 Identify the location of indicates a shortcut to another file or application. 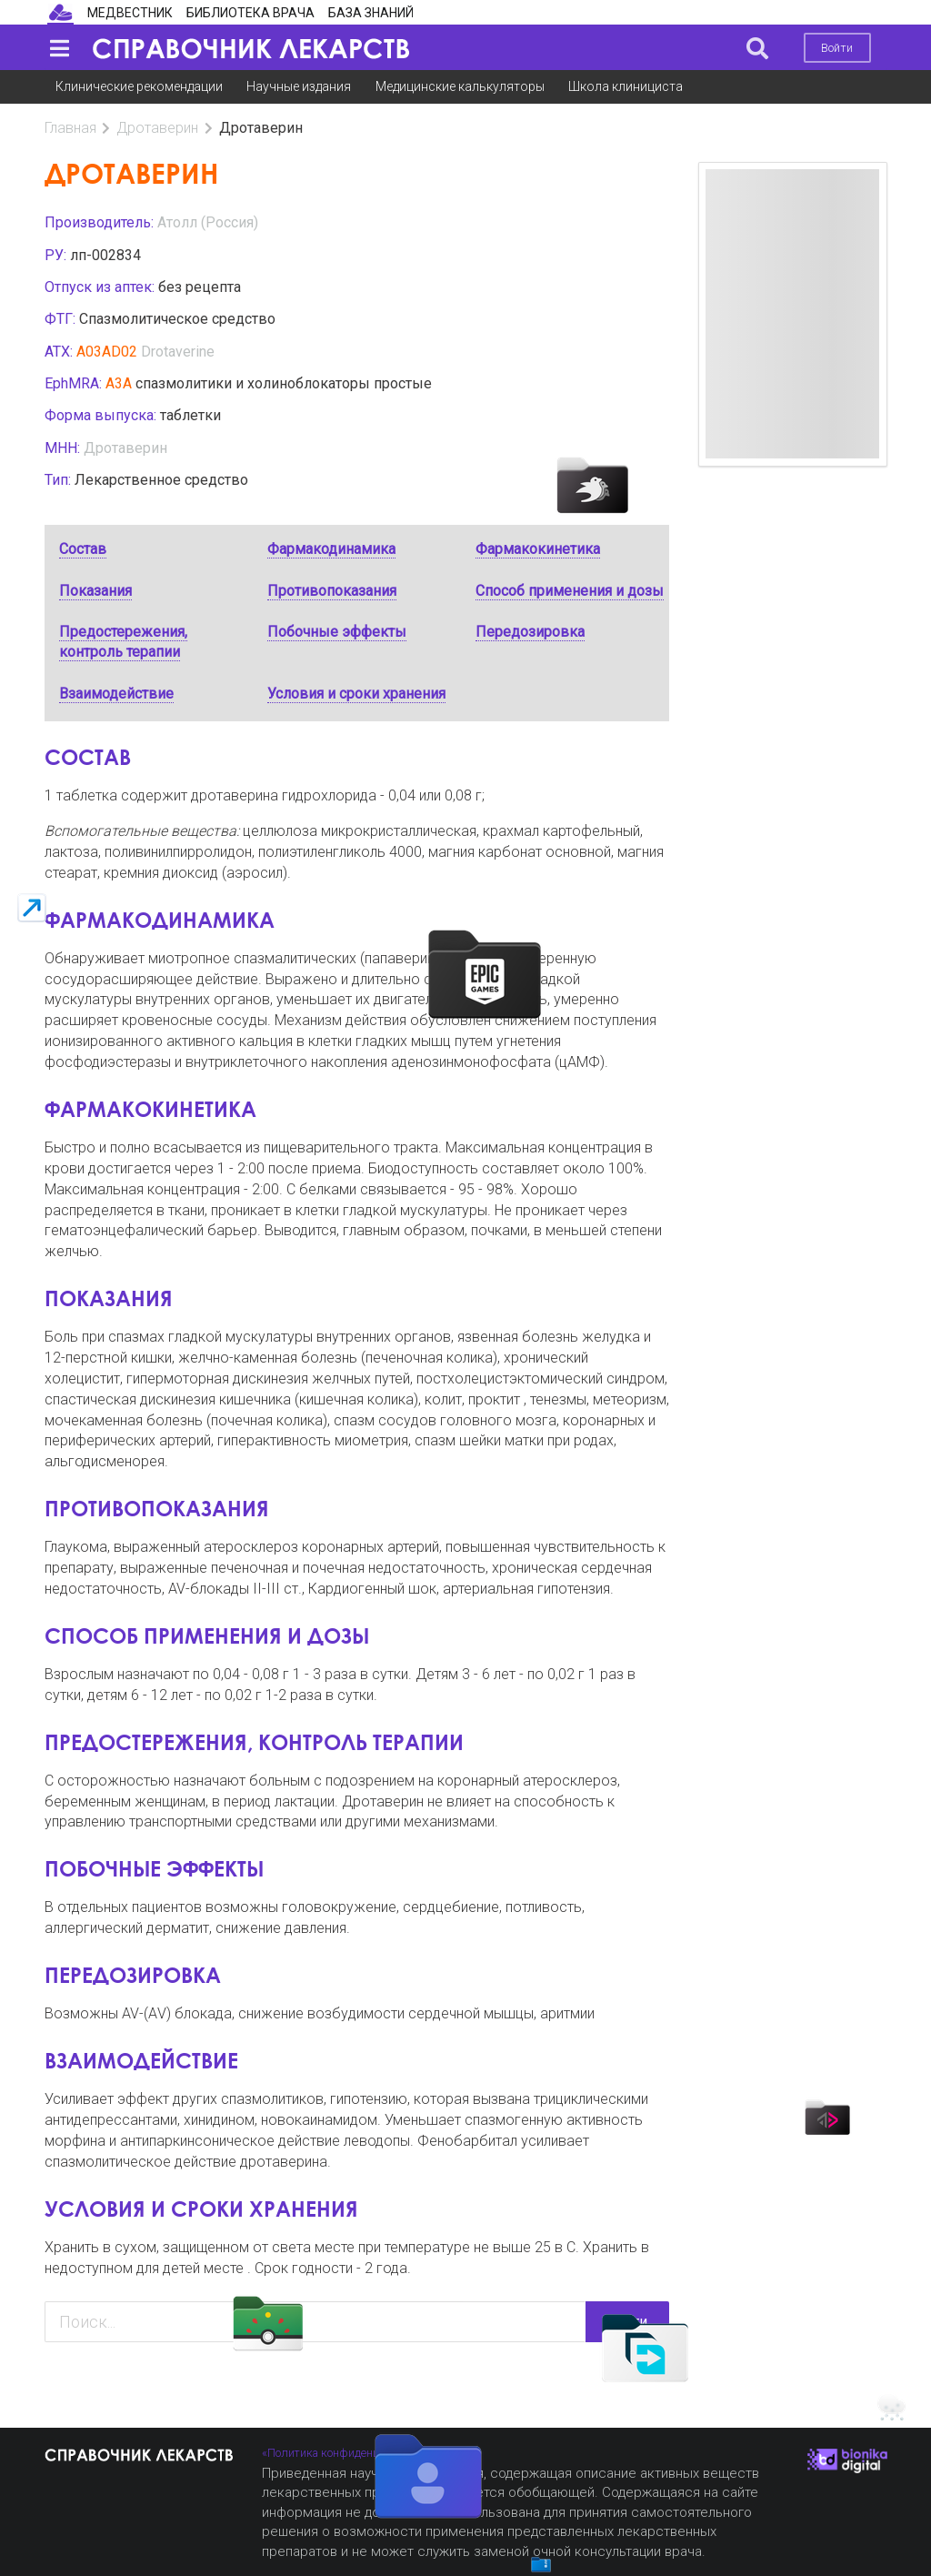
(32, 908).